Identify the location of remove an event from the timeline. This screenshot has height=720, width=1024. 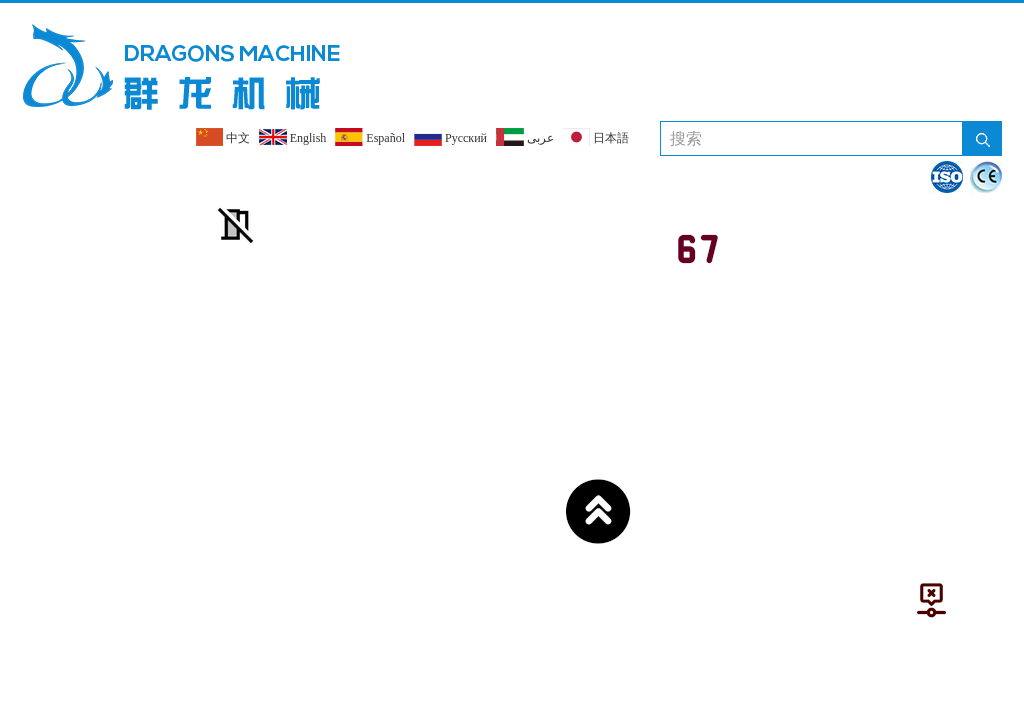
(931, 599).